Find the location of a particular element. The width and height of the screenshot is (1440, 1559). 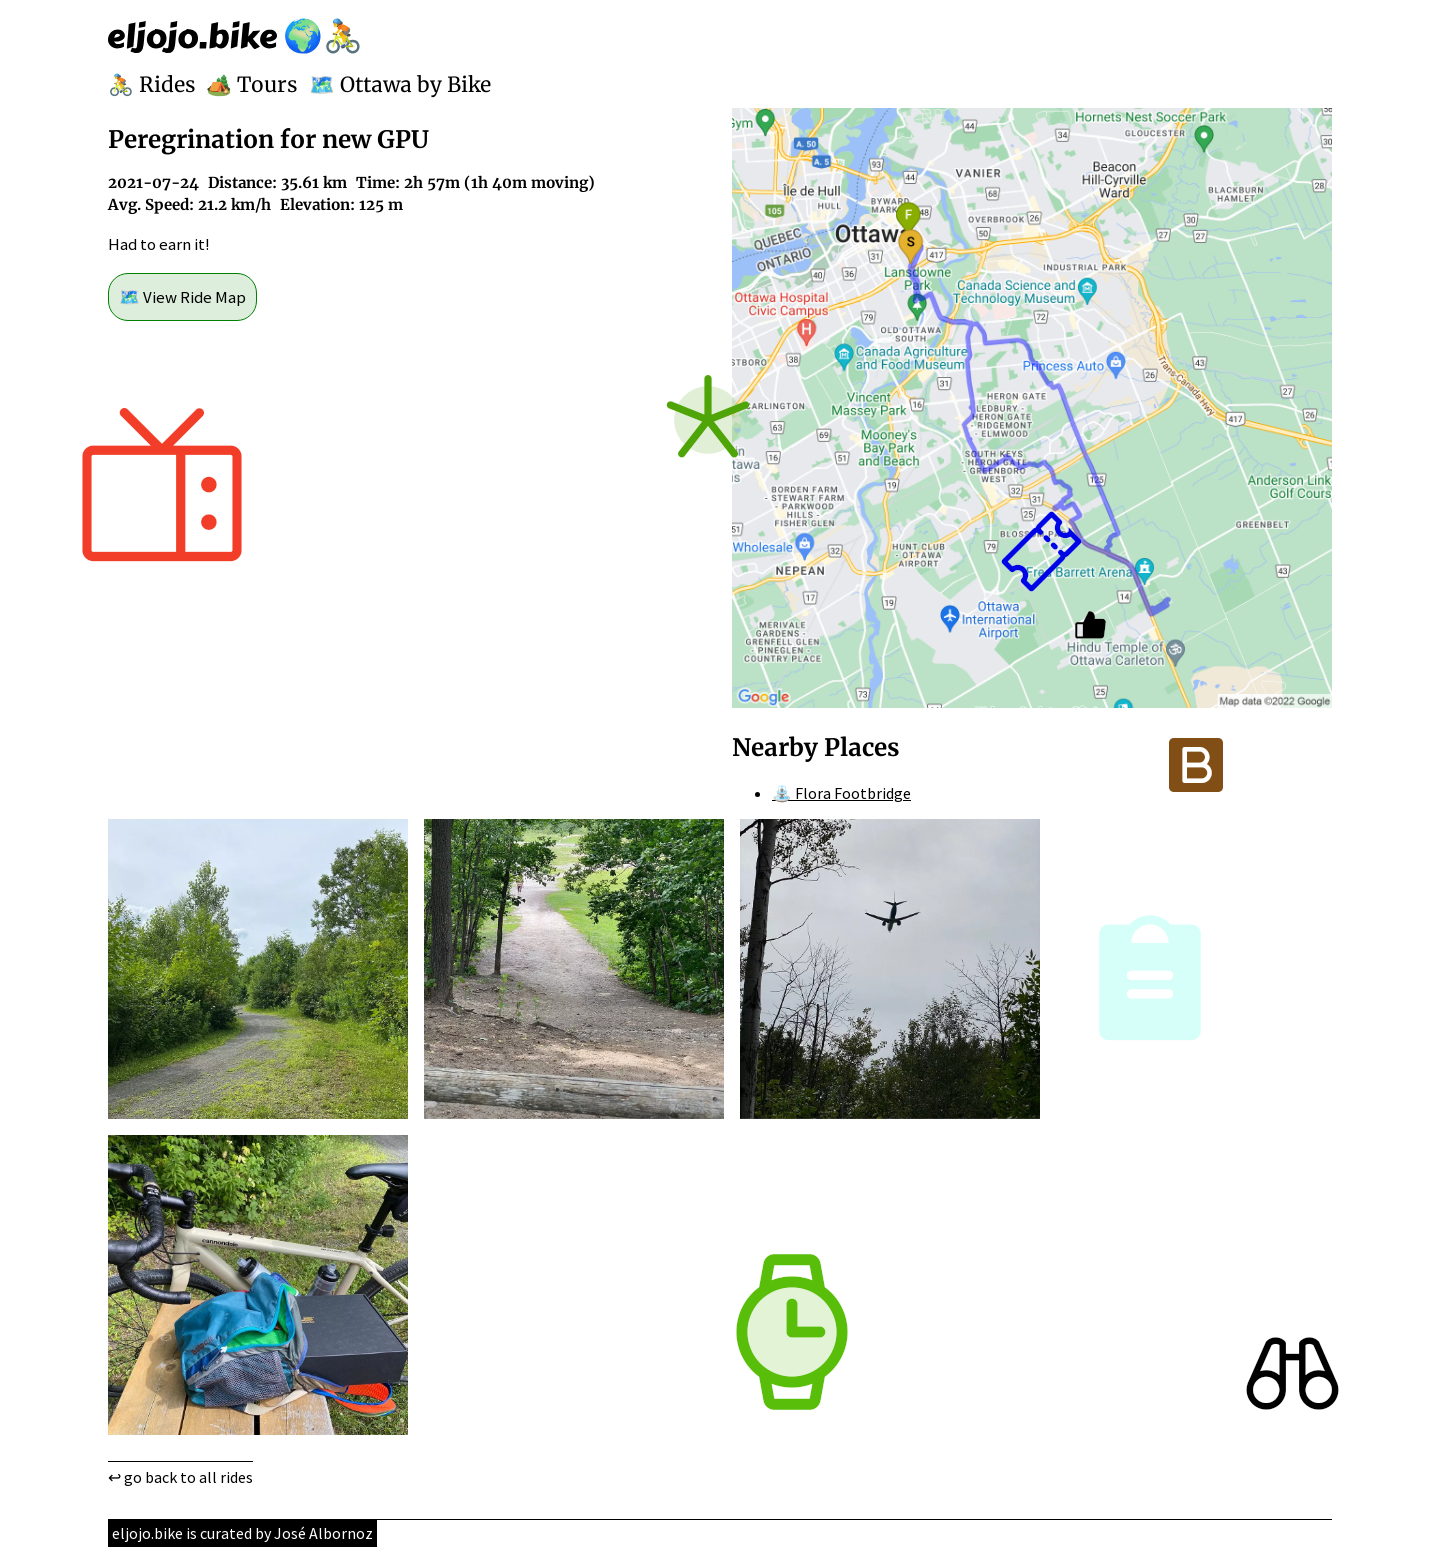

view time or clock settings is located at coordinates (792, 1332).